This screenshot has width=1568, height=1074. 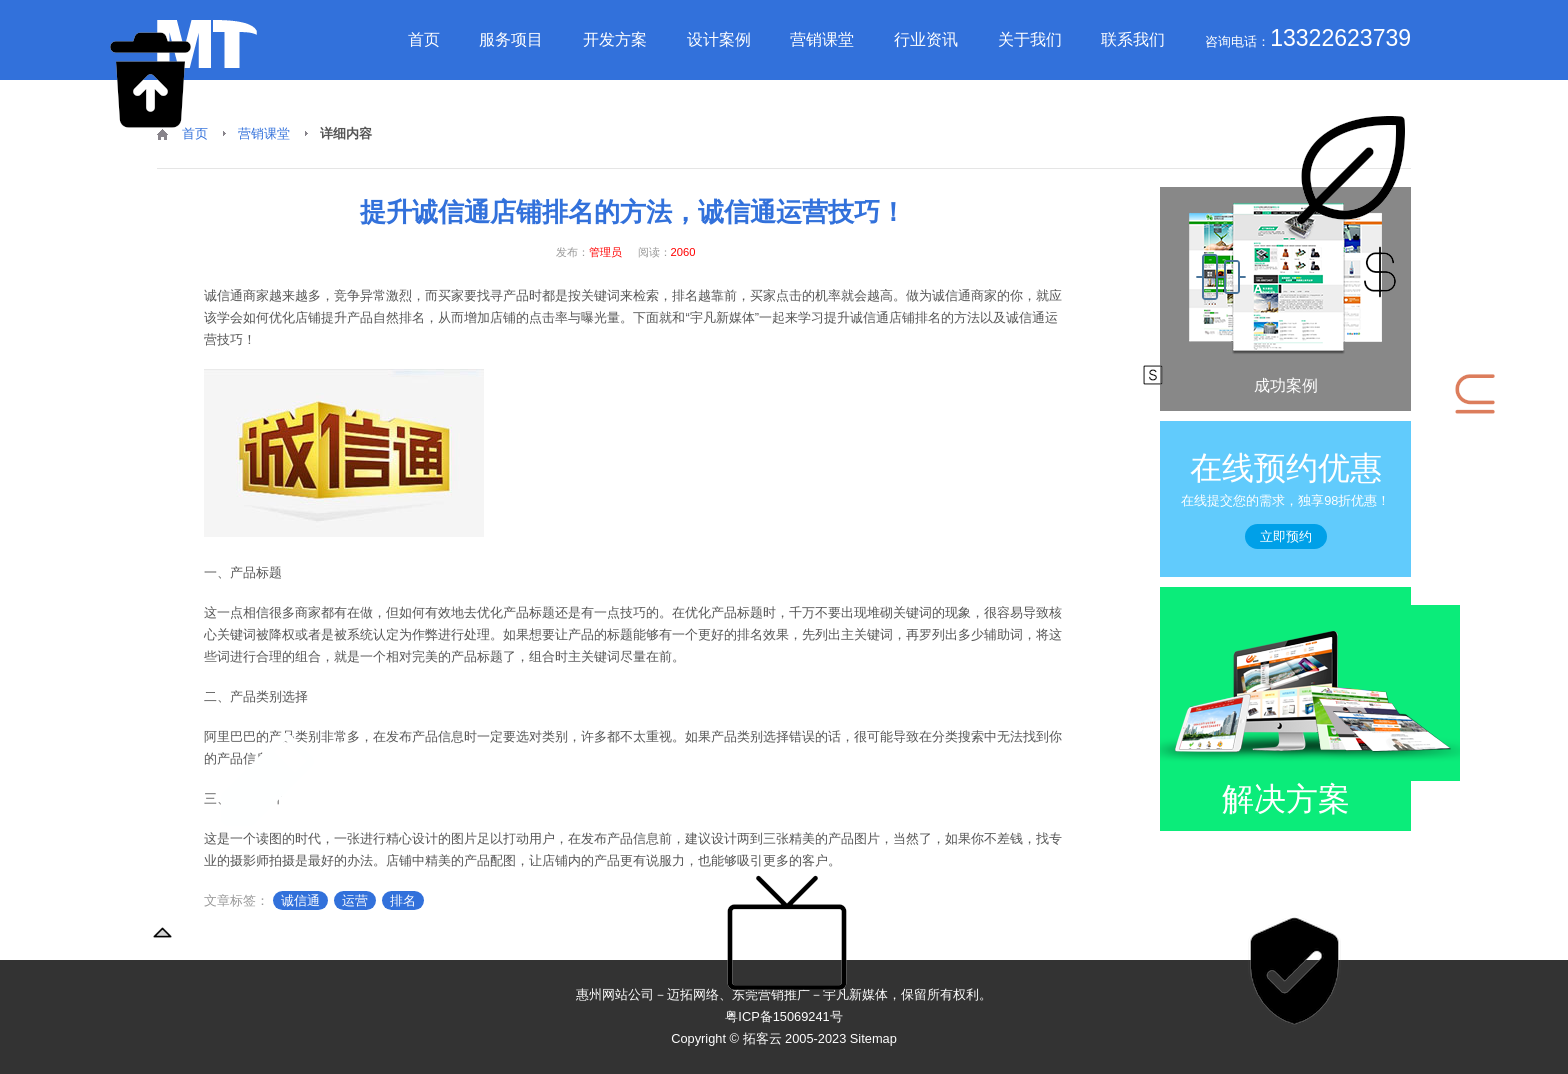 What do you see at coordinates (265, 781) in the screenshot?
I see `edit content or text` at bounding box center [265, 781].